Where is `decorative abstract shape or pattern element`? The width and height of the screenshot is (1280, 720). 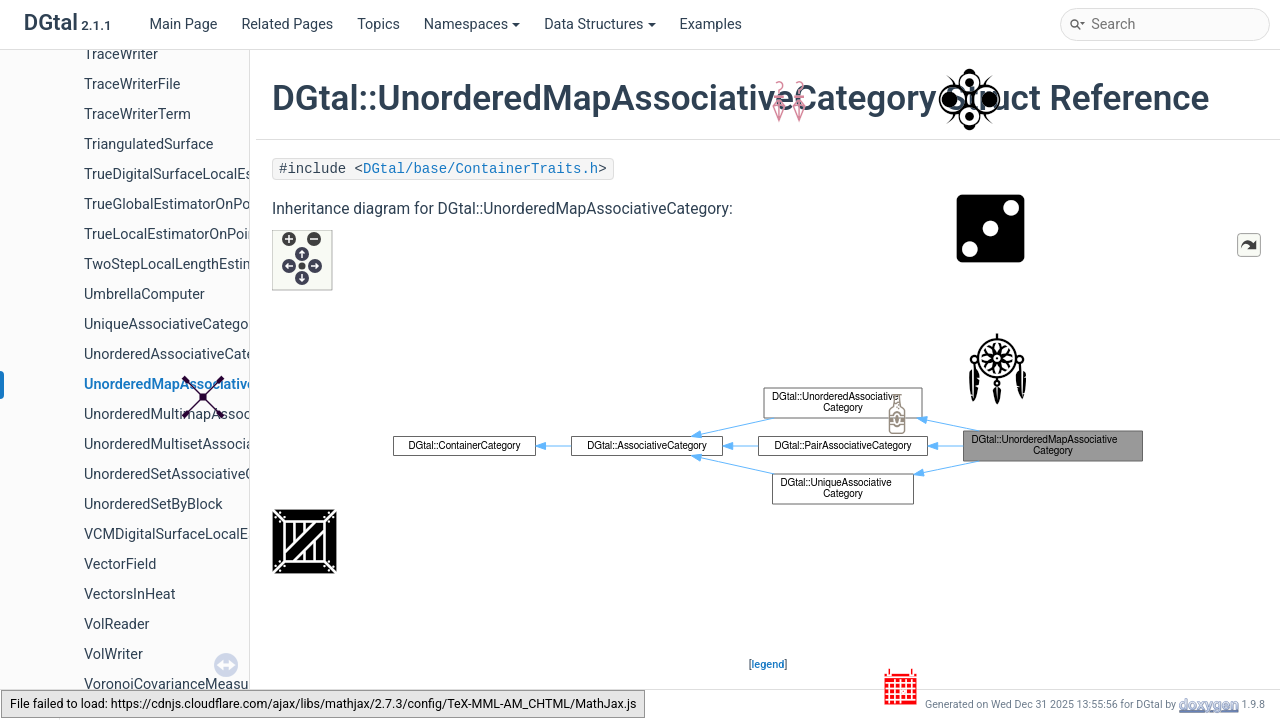 decorative abstract shape or pattern element is located at coordinates (969, 99).